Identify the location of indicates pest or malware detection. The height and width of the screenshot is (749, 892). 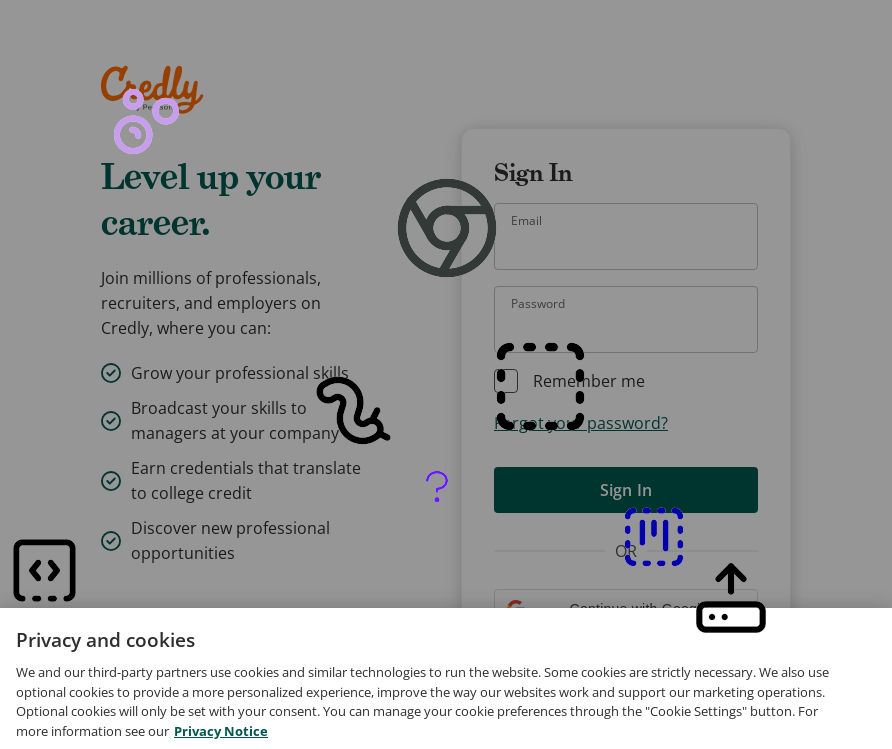
(353, 410).